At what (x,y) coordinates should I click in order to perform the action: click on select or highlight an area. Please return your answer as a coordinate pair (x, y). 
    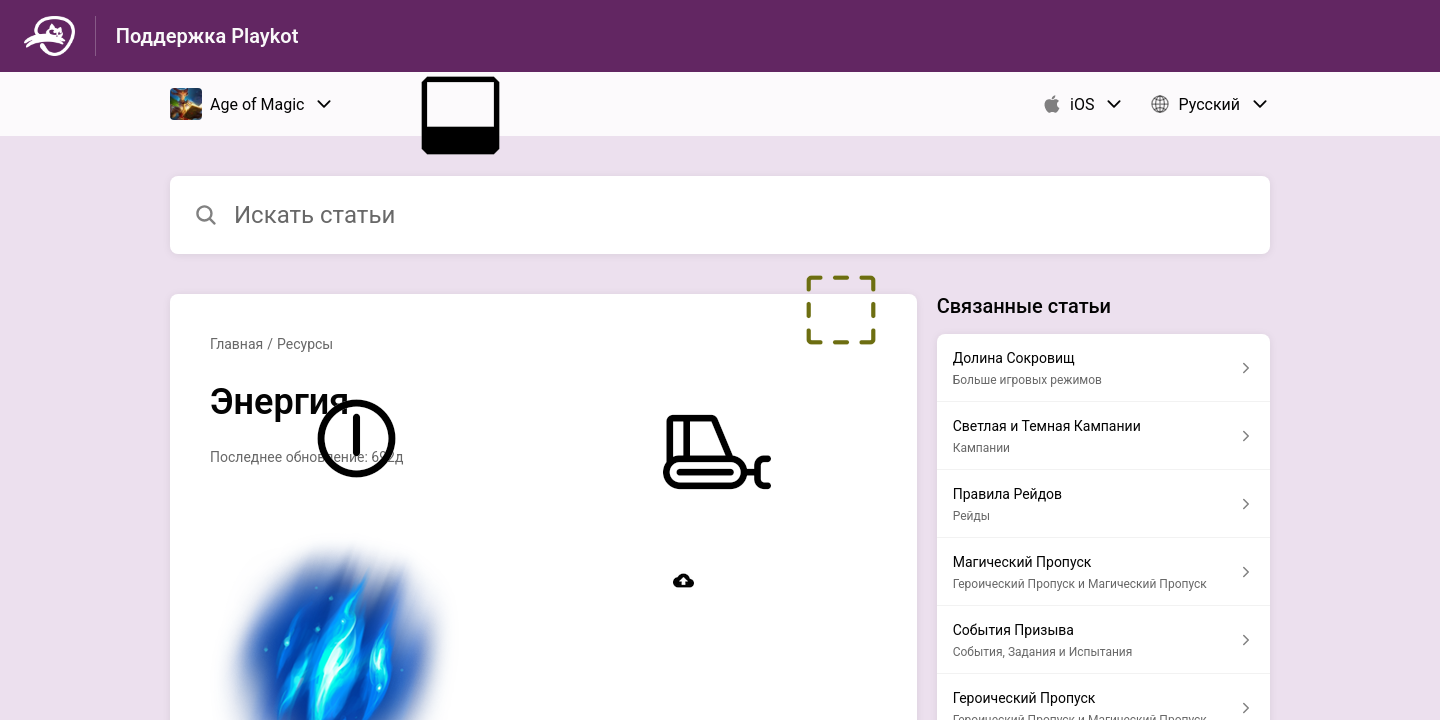
    Looking at the image, I should click on (841, 310).